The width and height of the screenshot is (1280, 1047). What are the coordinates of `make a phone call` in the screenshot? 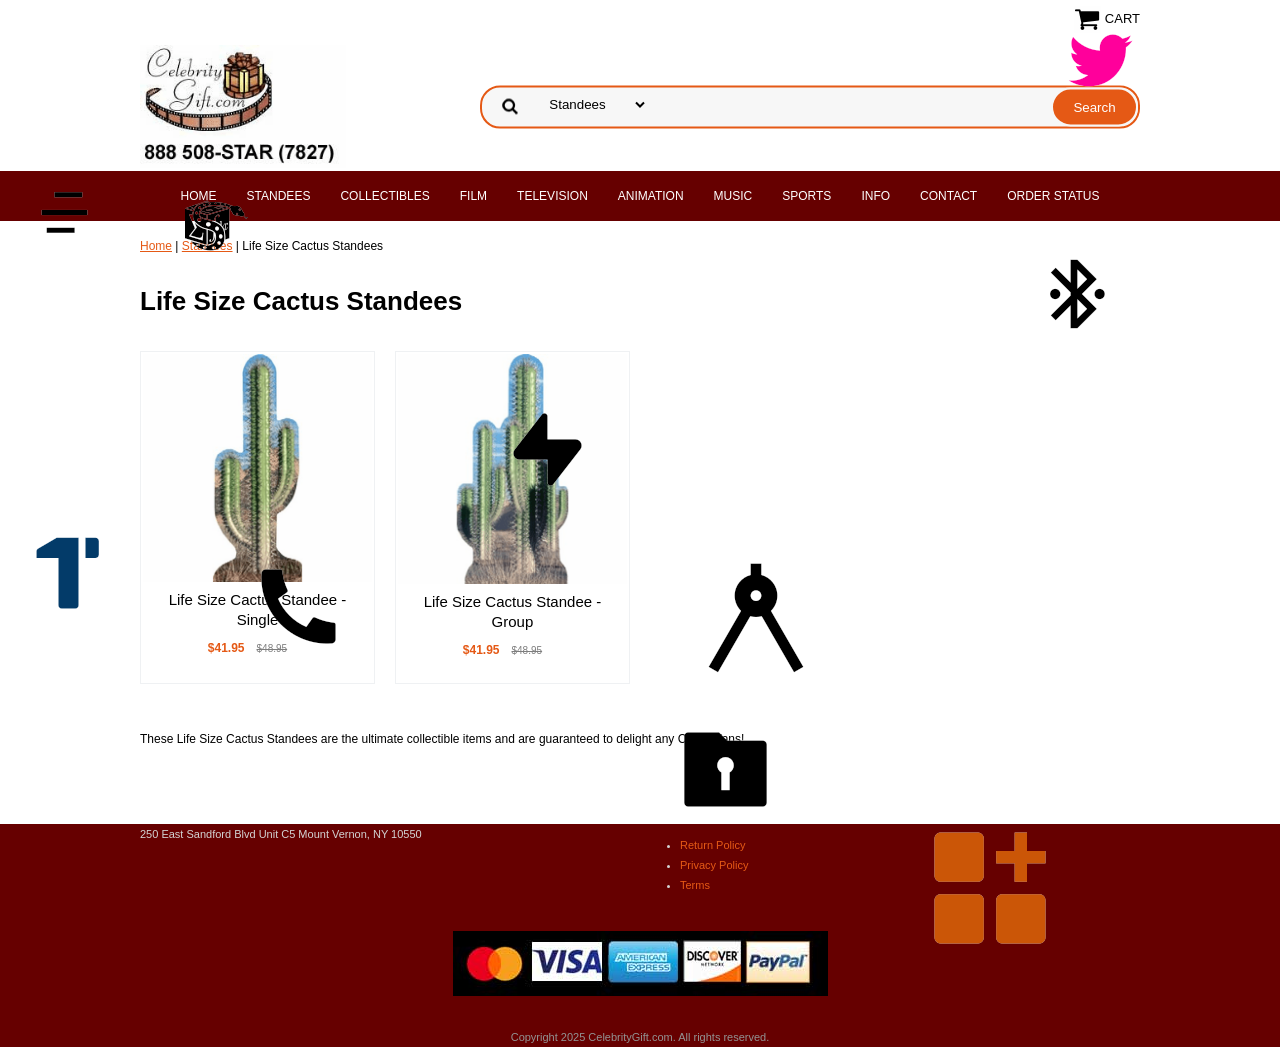 It's located at (298, 606).